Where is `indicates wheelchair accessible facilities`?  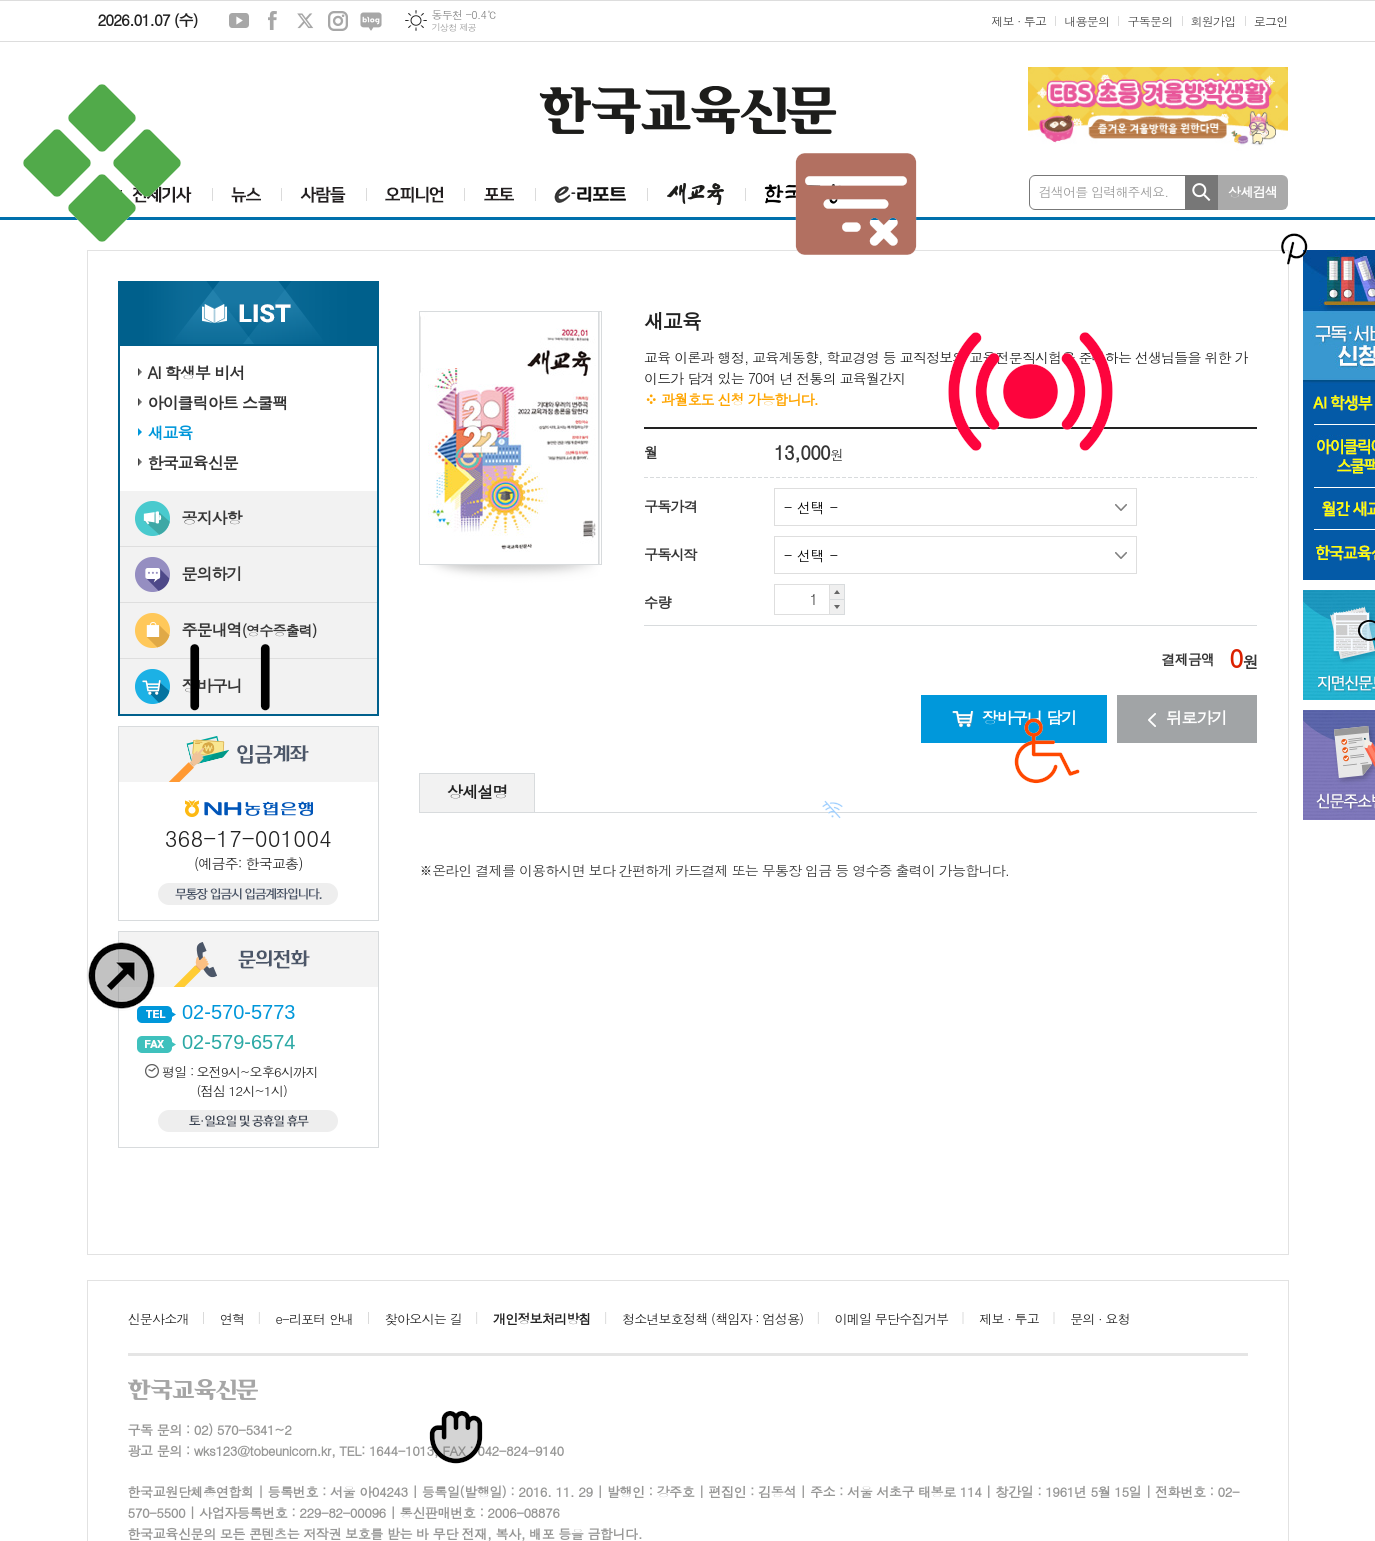
indicates wheelchair accessible facilities is located at coordinates (1041, 752).